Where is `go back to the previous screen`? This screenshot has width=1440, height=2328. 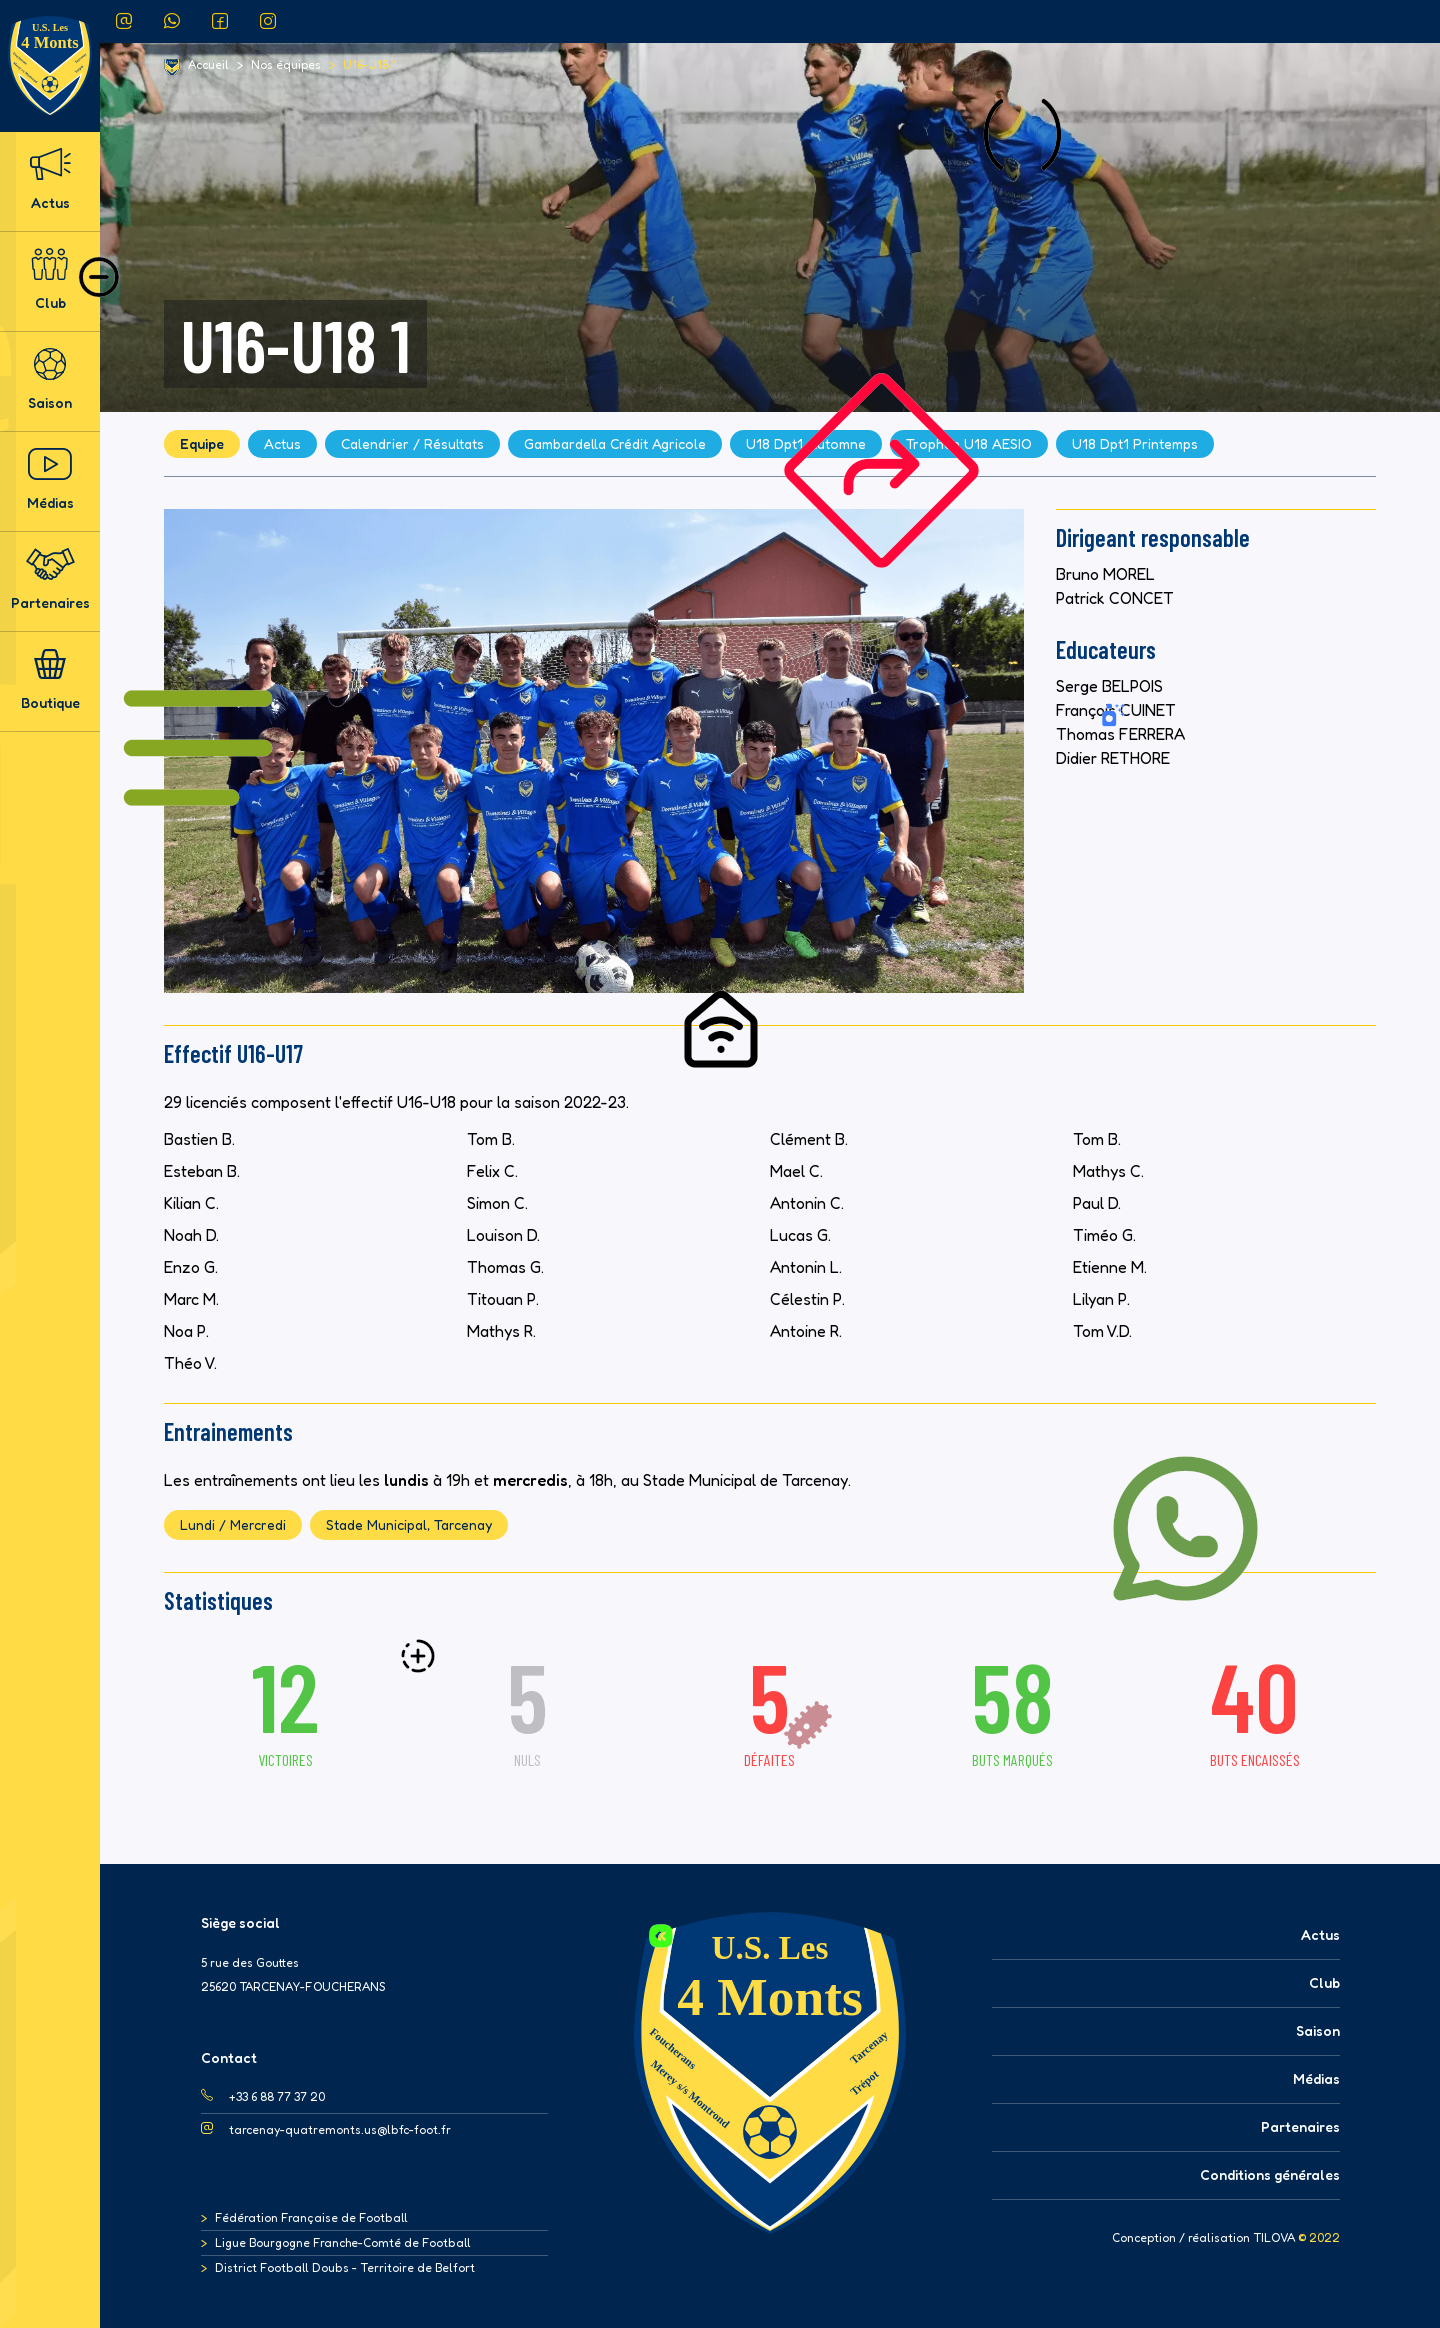 go back to the previous screen is located at coordinates (661, 1936).